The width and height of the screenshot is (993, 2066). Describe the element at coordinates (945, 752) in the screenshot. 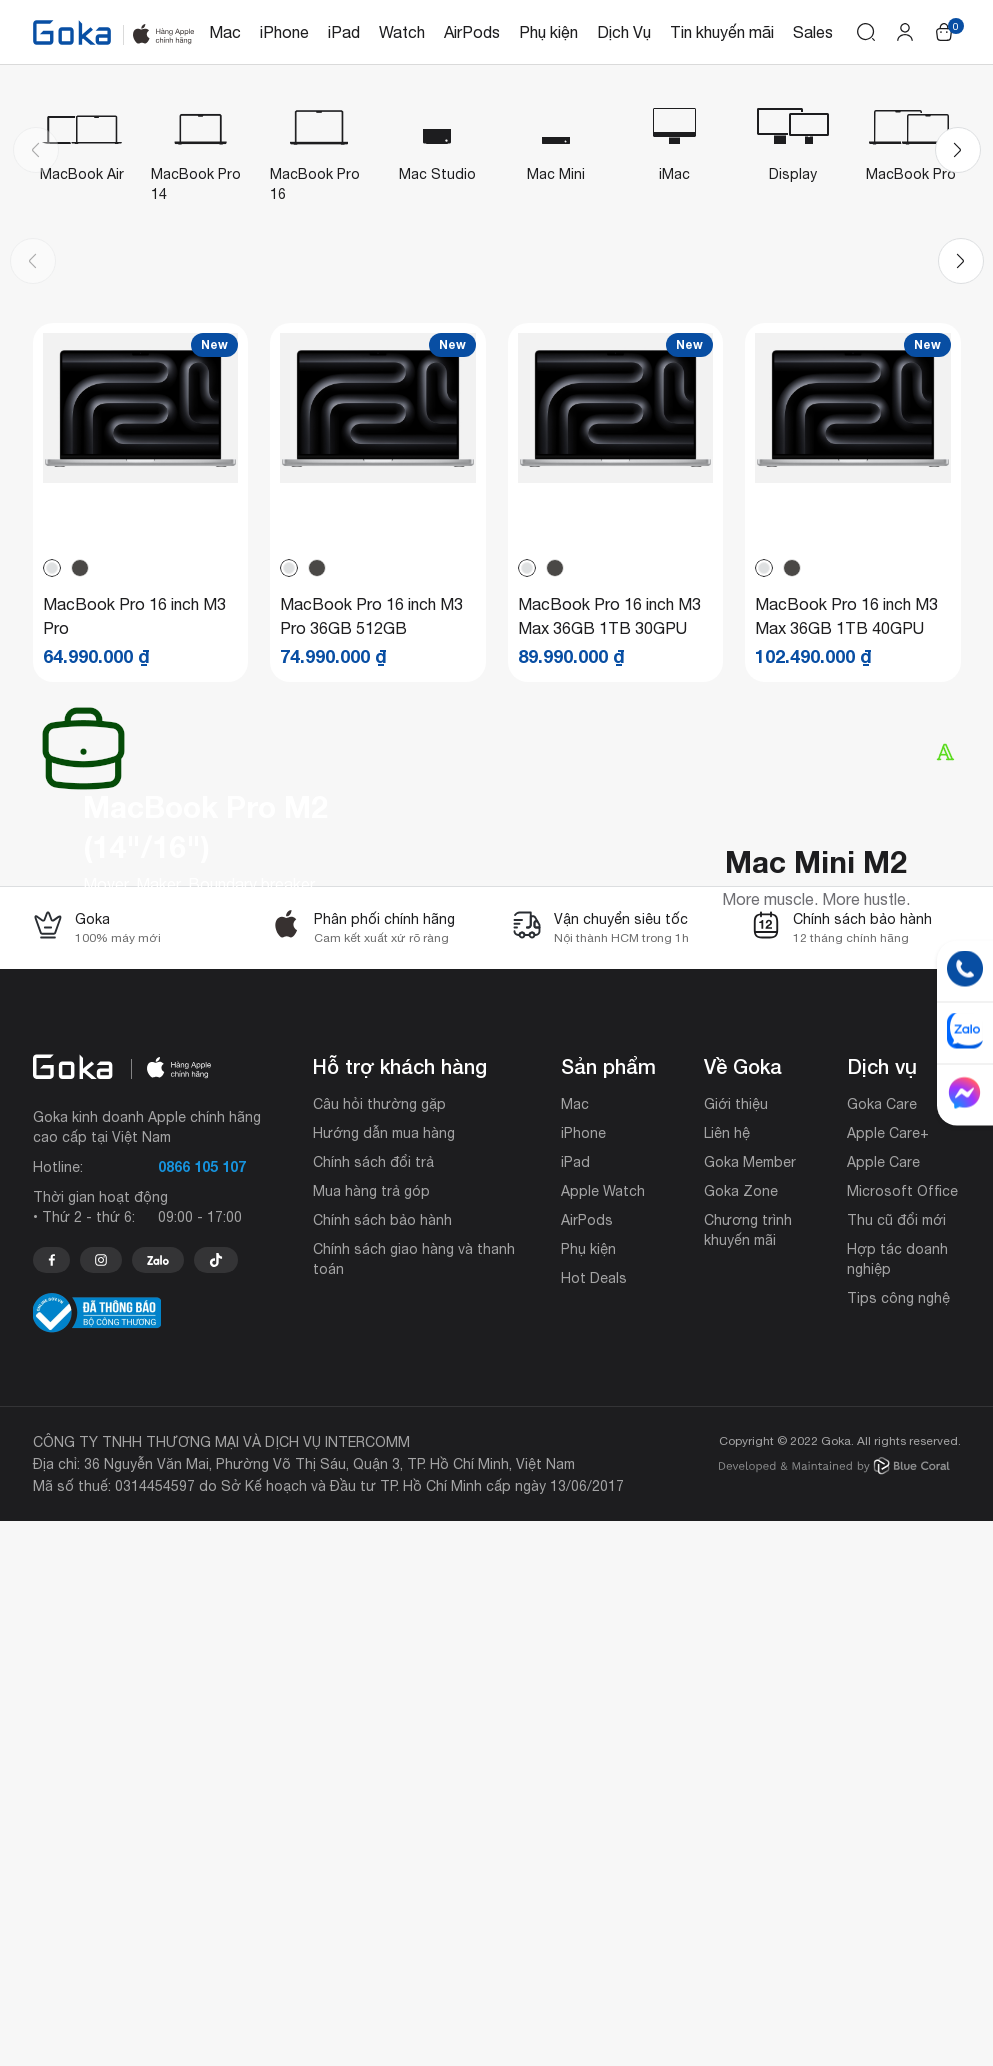

I see `access typography and font settings` at that location.